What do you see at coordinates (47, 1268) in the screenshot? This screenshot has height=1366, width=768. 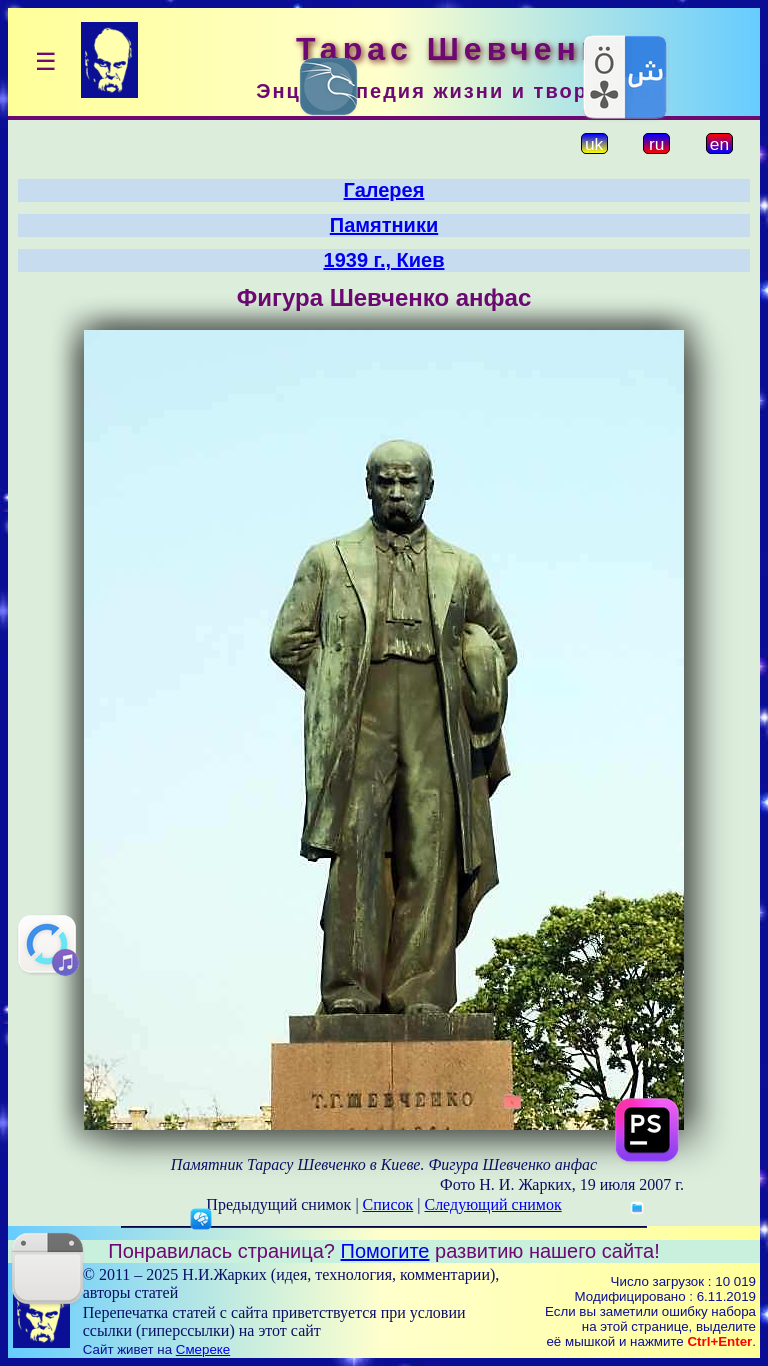 I see `customize window decoration settings` at bounding box center [47, 1268].